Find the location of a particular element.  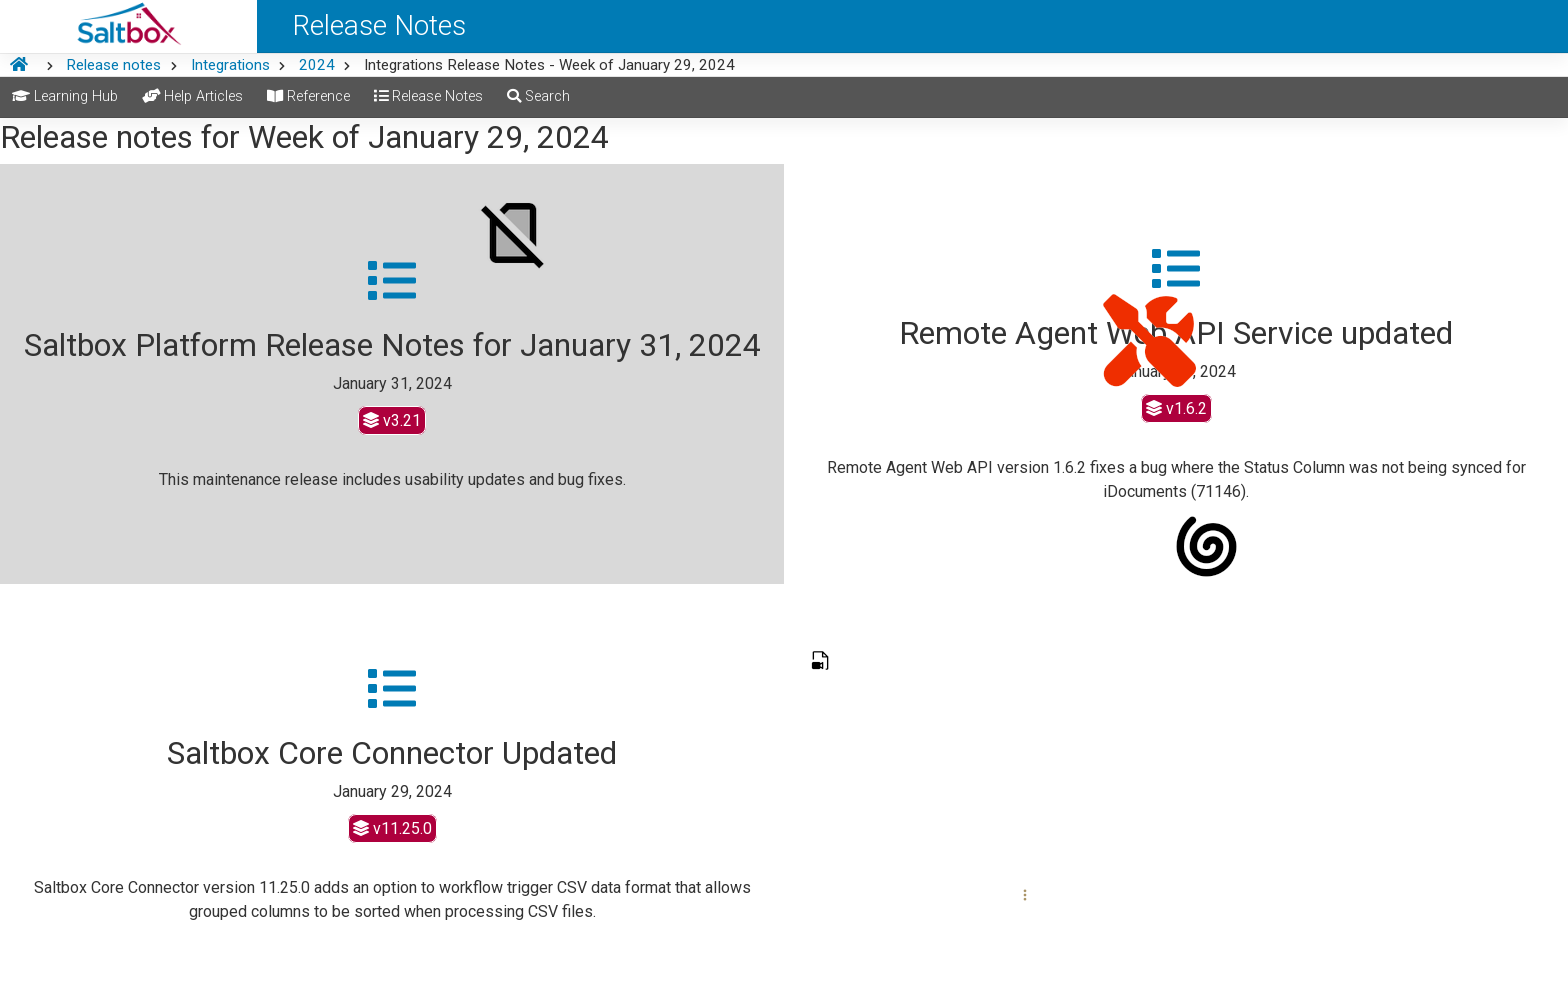

indicates loading or processing in progress is located at coordinates (1206, 546).